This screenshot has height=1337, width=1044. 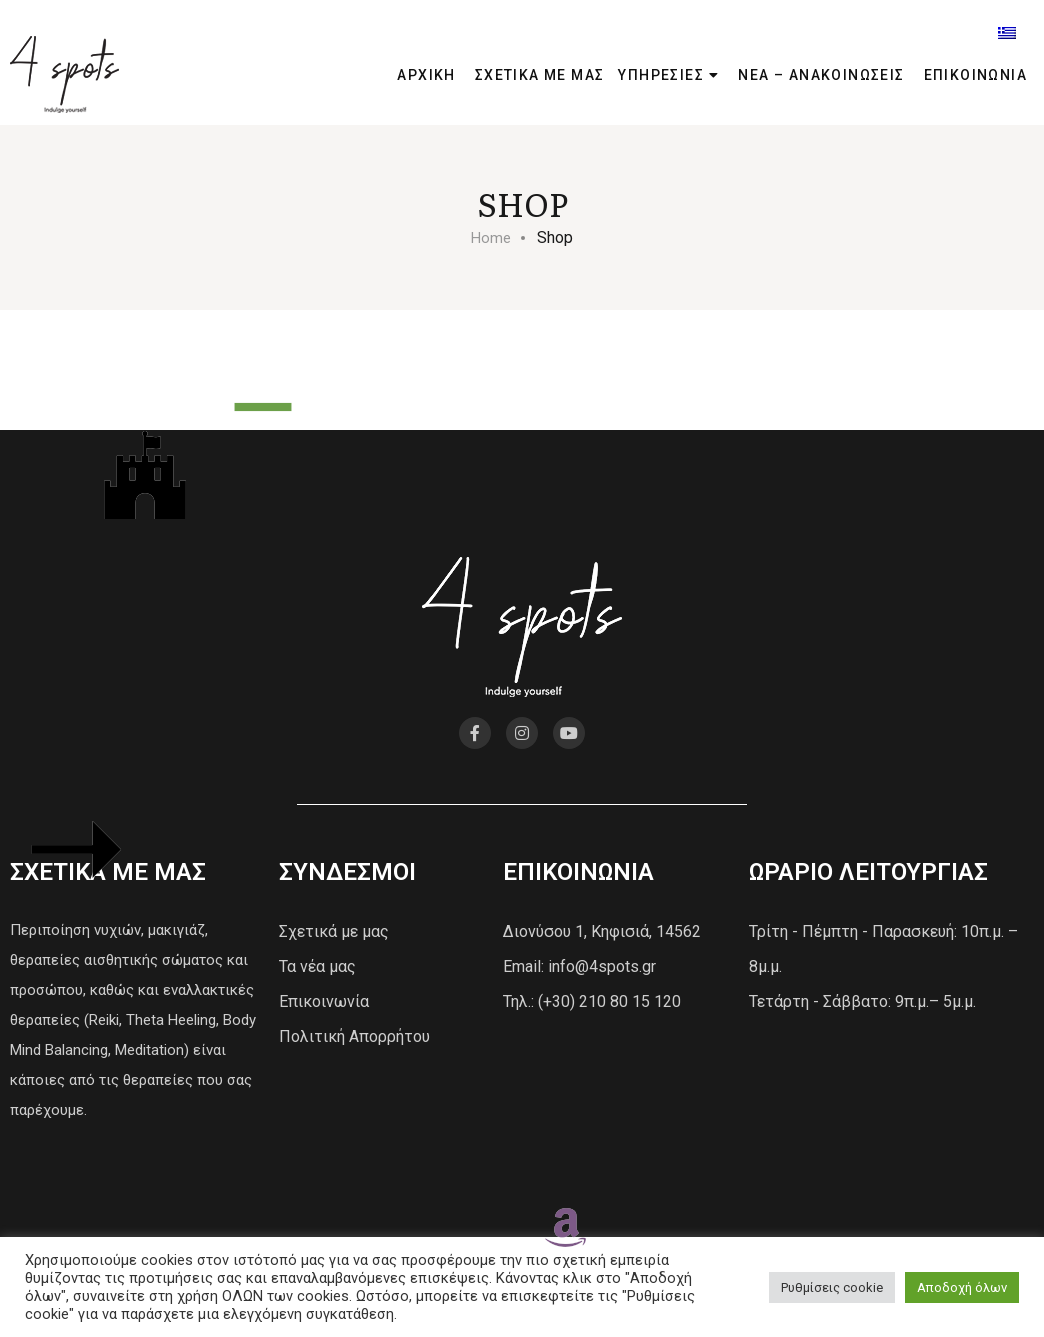 What do you see at coordinates (263, 407) in the screenshot?
I see `remove or subtract an item` at bounding box center [263, 407].